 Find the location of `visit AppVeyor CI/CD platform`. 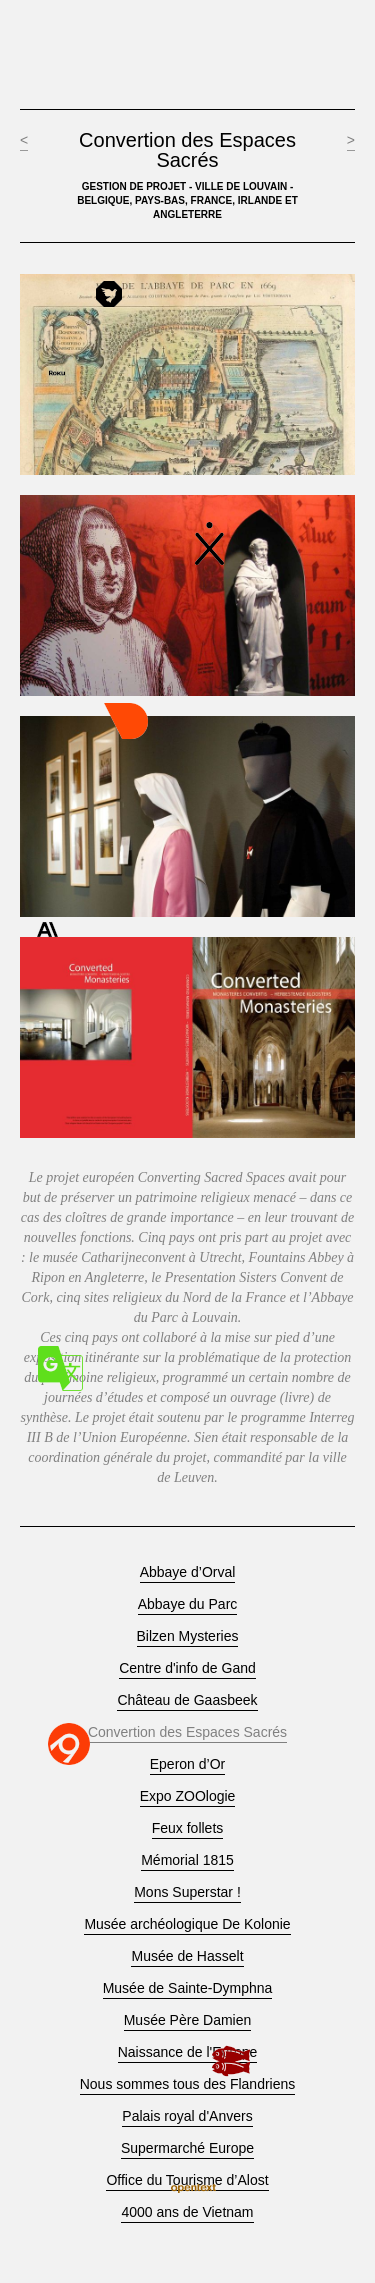

visit AppVeyor CI/CD platform is located at coordinates (69, 1744).